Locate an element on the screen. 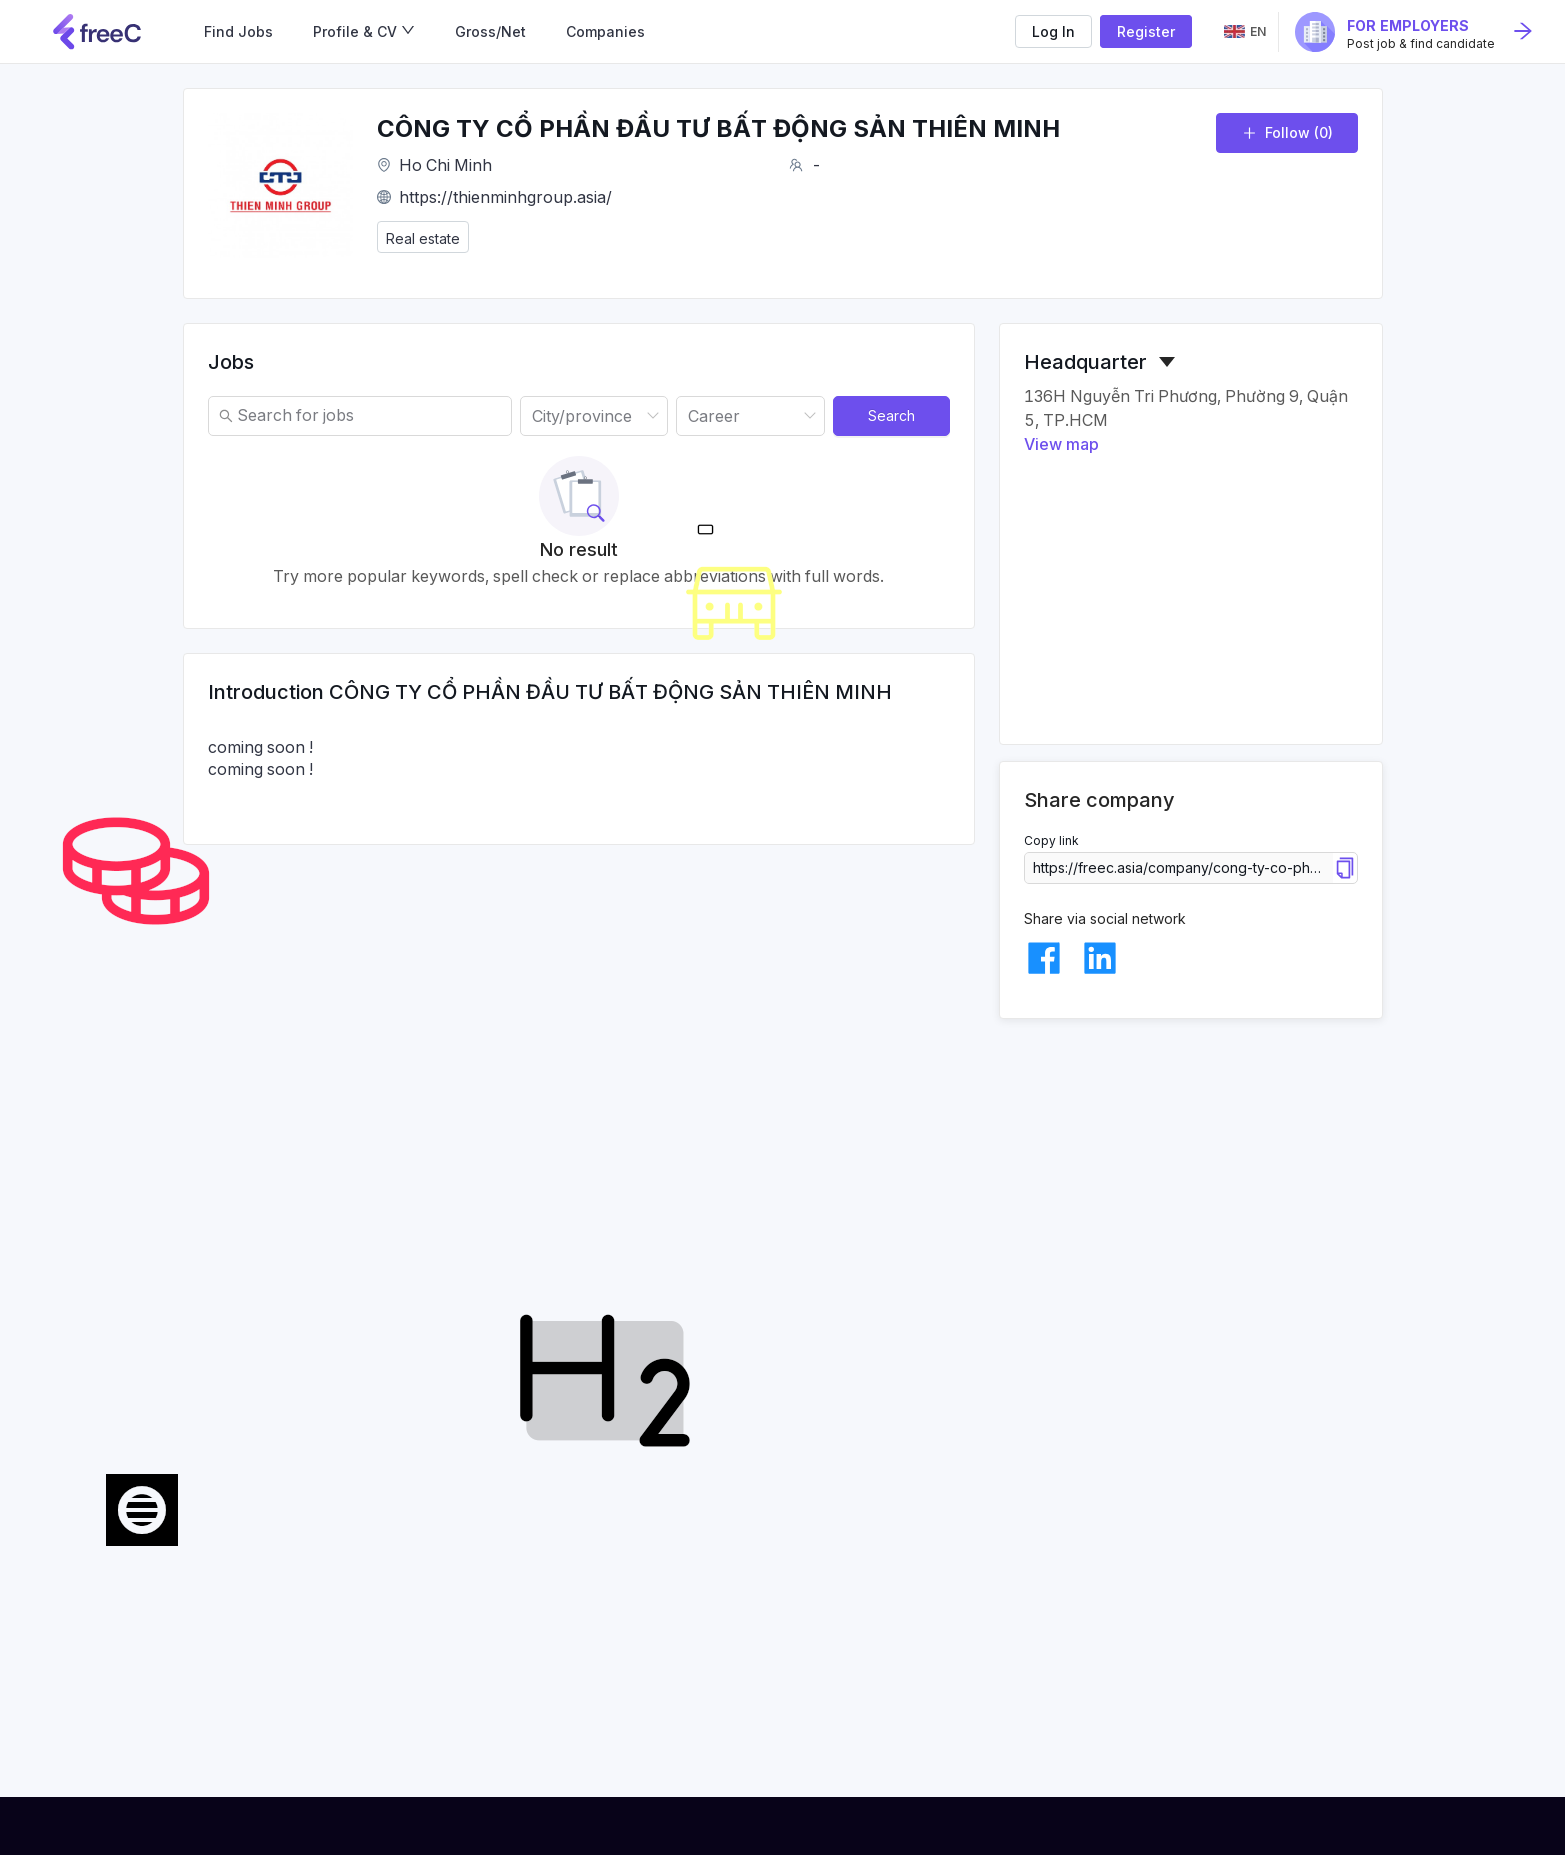 The width and height of the screenshot is (1565, 1855). access heating, ventilation, and air conditioning controls is located at coordinates (142, 1510).